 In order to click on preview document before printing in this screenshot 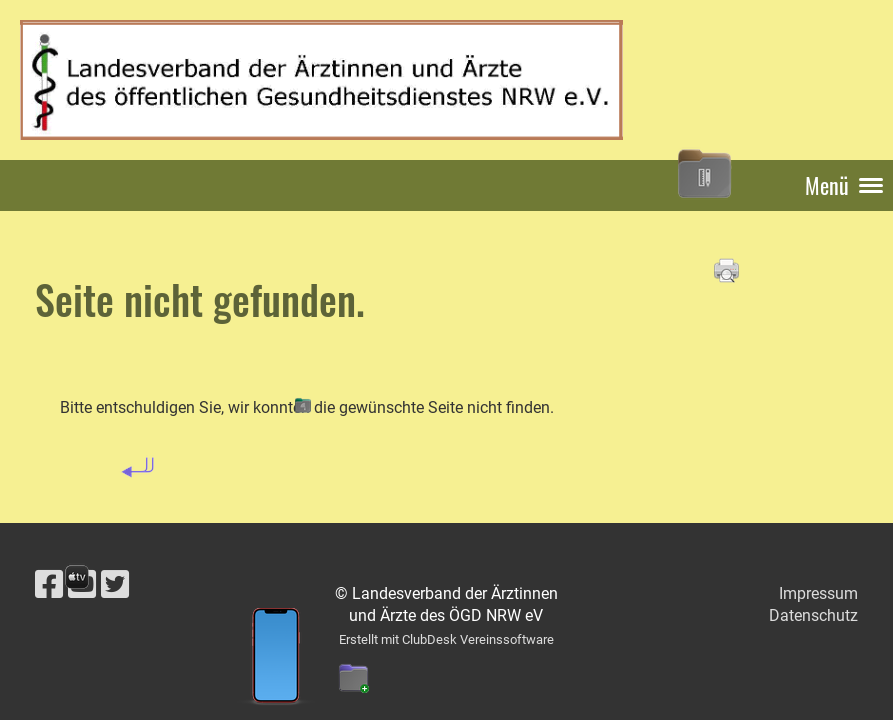, I will do `click(726, 270)`.